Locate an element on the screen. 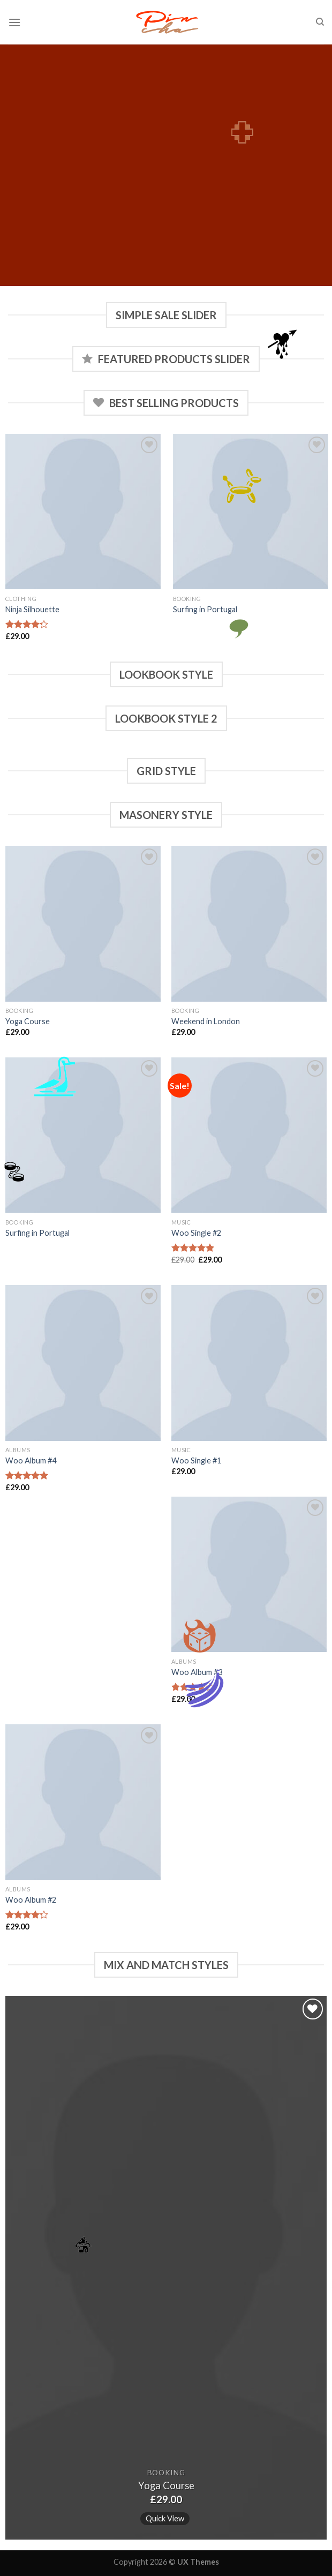 The image size is (332, 2576). open chat or messaging feature is located at coordinates (239, 629).